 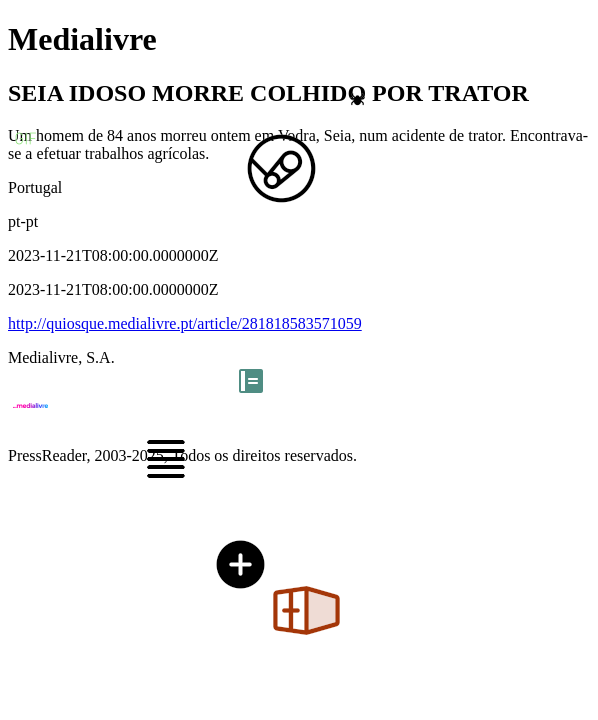 I want to click on view shipping or freight details, so click(x=306, y=610).